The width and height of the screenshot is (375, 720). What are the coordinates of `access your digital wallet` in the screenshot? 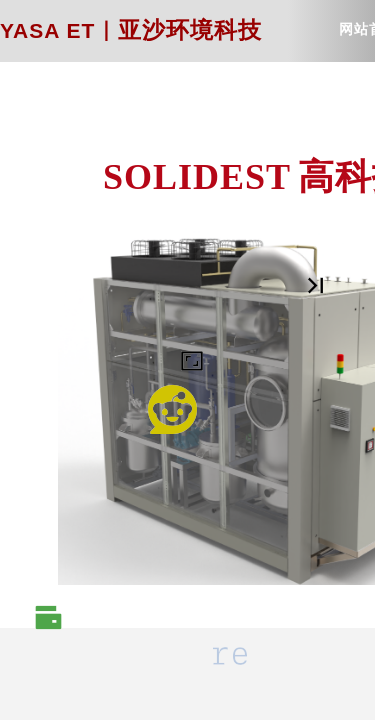 It's located at (48, 617).